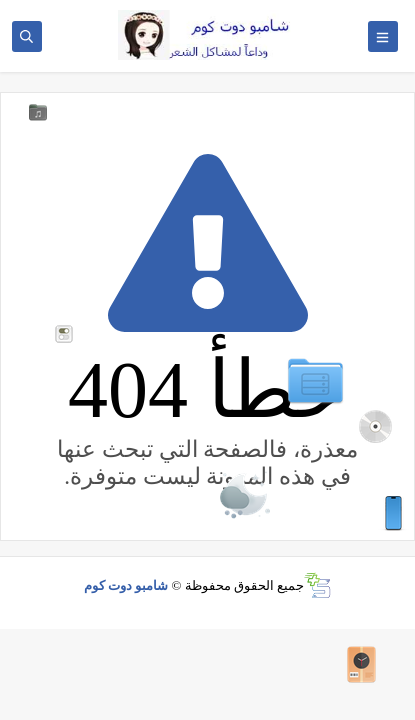 This screenshot has height=720, width=415. I want to click on access CD-ROM drive or optical disc contents, so click(375, 426).